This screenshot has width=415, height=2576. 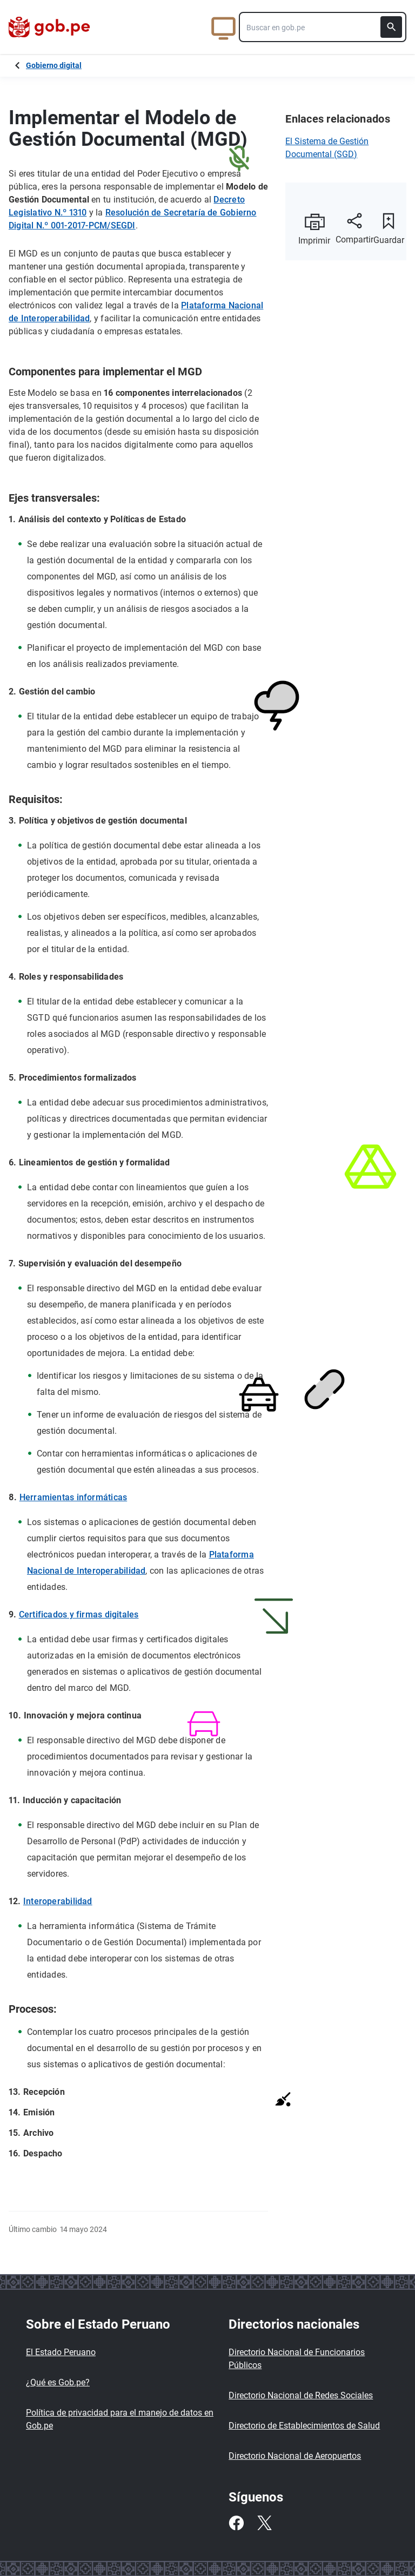 I want to click on access broomball game or sport features, so click(x=283, y=2099).